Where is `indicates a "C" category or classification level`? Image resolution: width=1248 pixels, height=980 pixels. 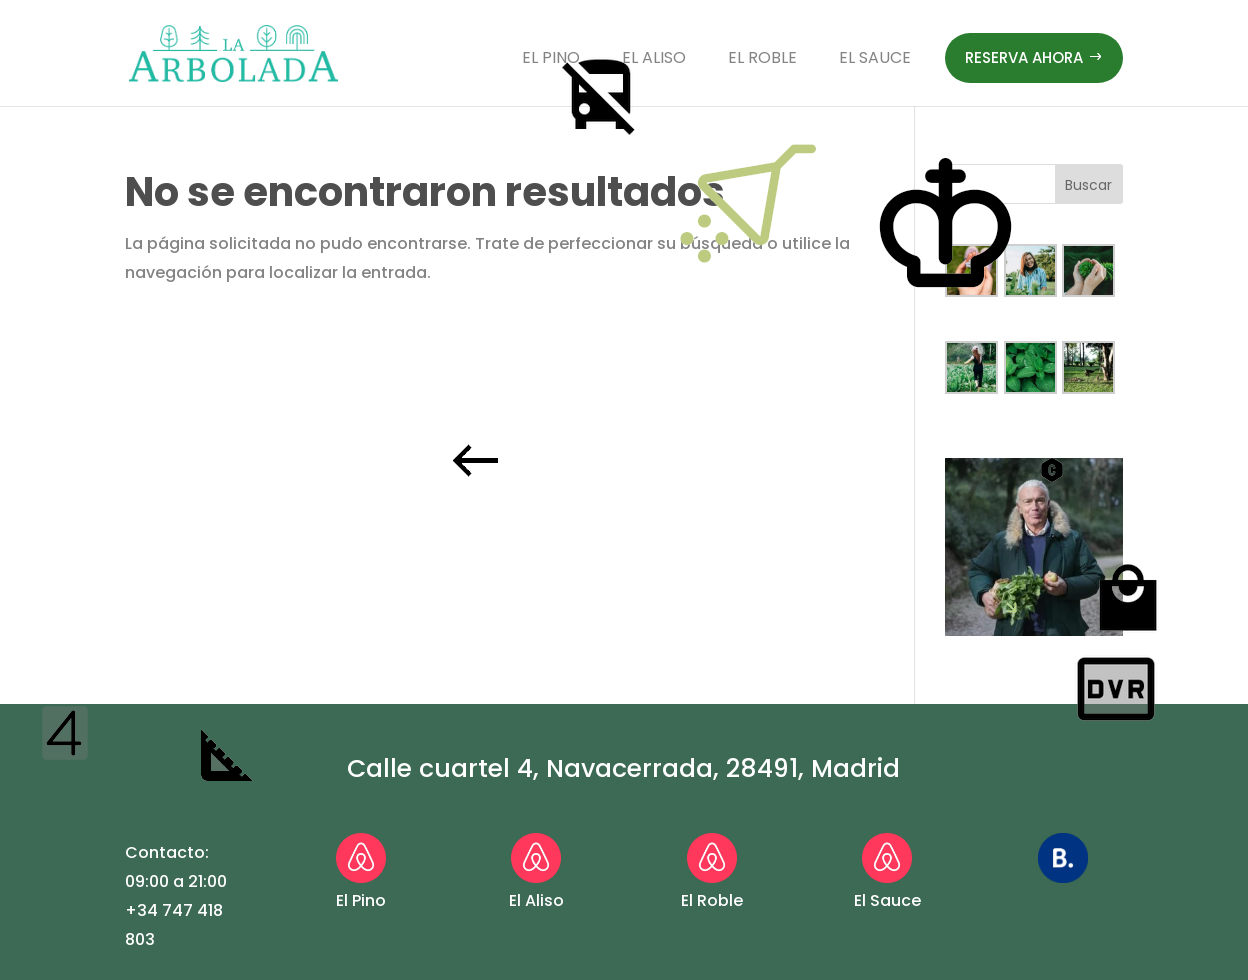 indicates a "C" category or classification level is located at coordinates (1052, 470).